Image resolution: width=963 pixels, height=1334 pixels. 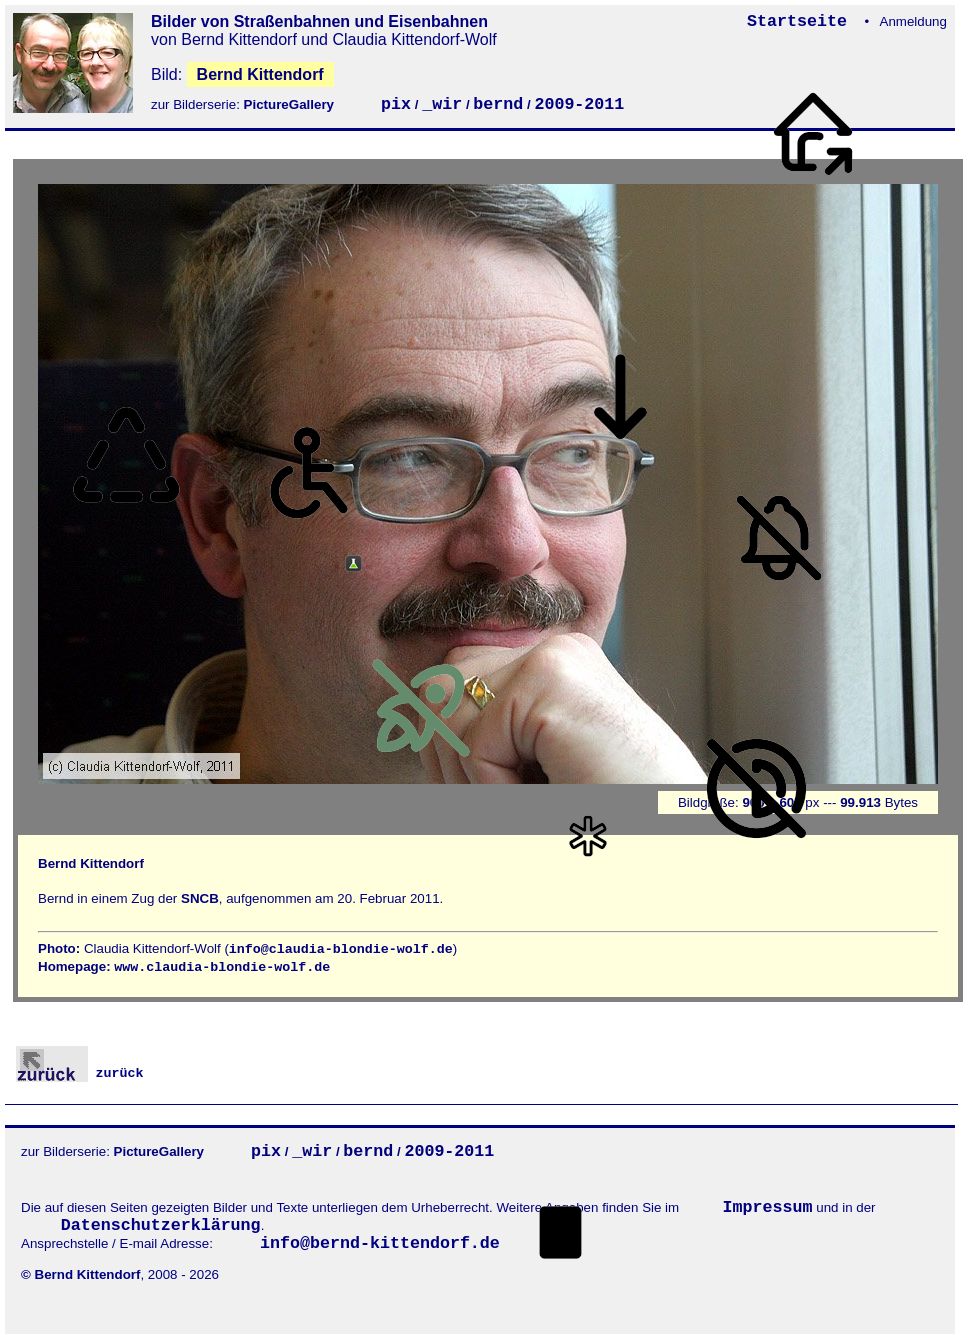 I want to click on mute notifications, so click(x=779, y=538).